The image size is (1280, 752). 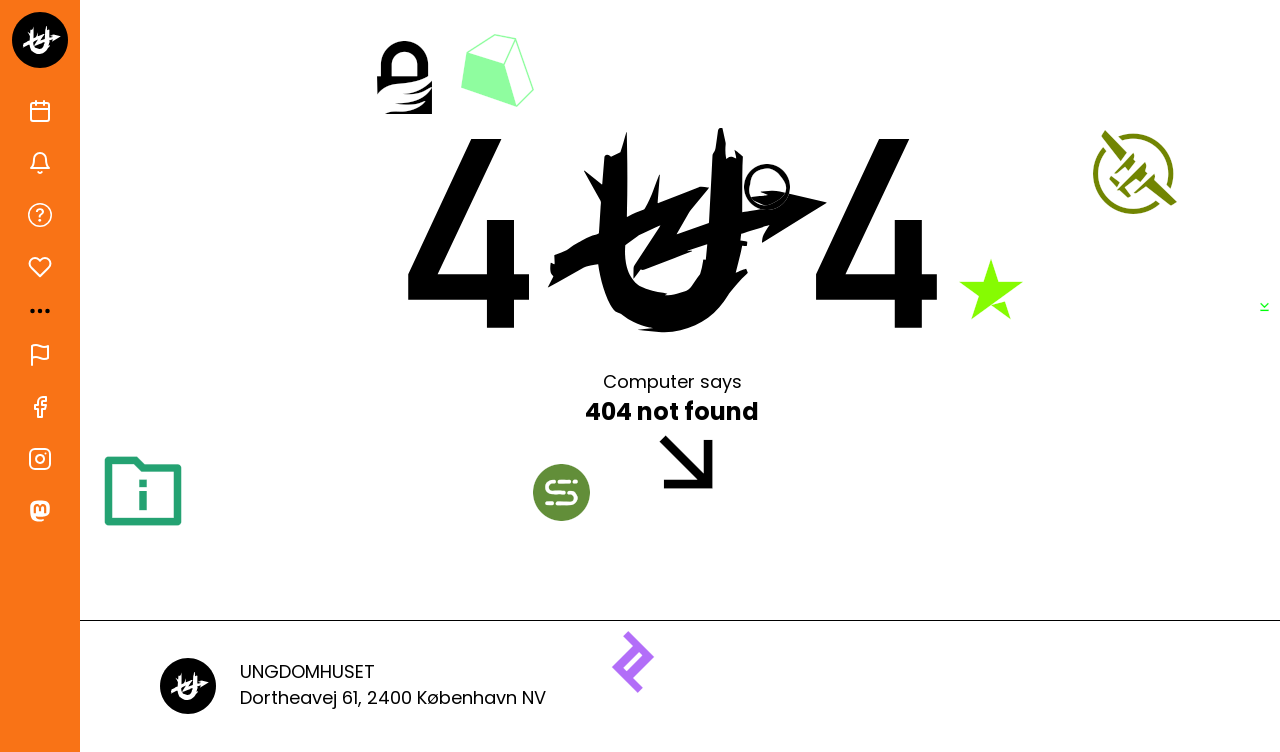 I want to click on ghost publishing platform logo, so click(x=767, y=187).